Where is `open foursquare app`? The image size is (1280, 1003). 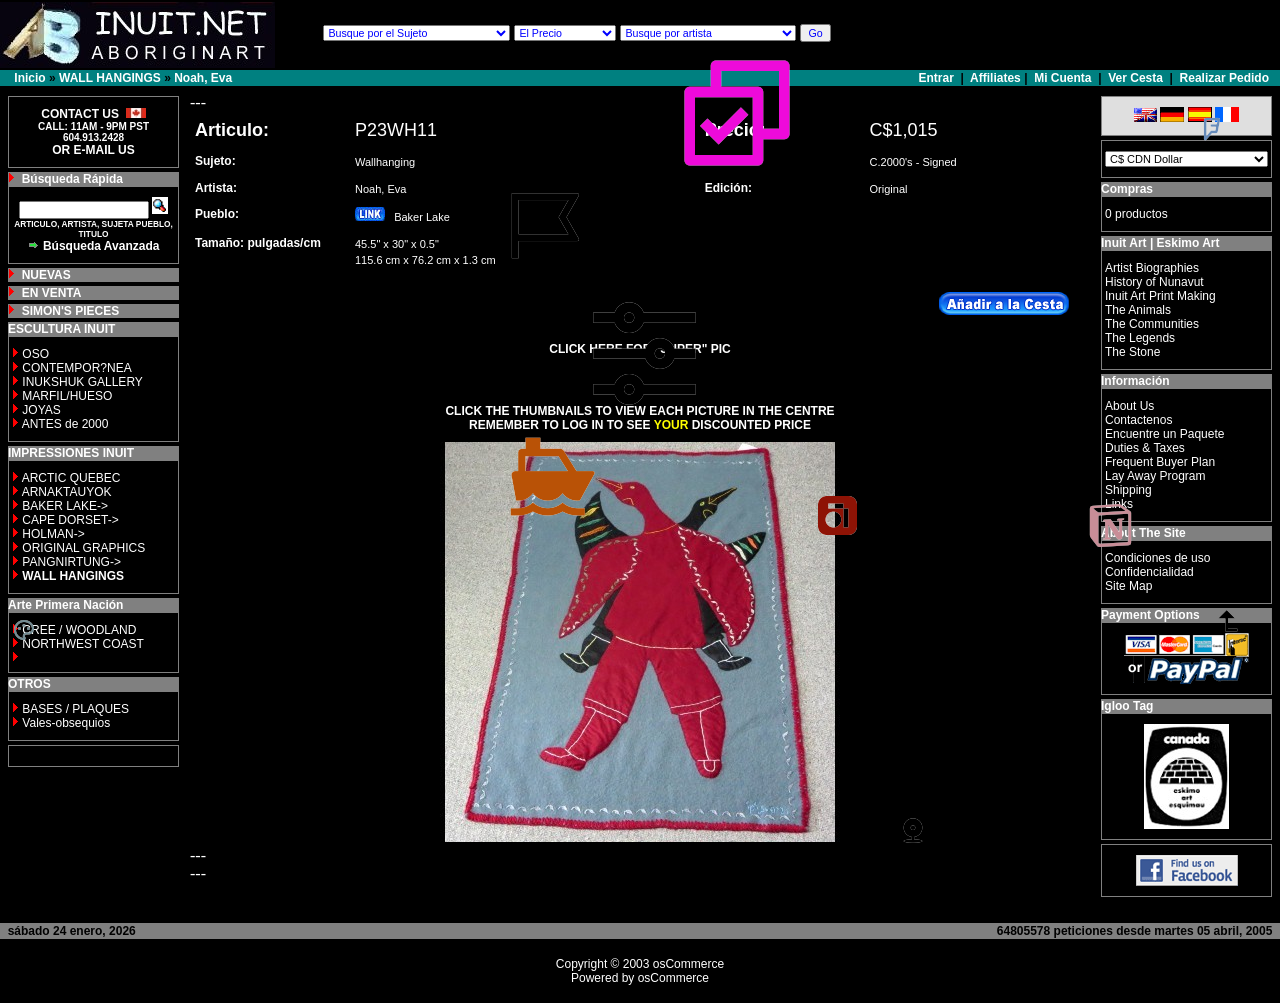
open foursquare app is located at coordinates (1212, 129).